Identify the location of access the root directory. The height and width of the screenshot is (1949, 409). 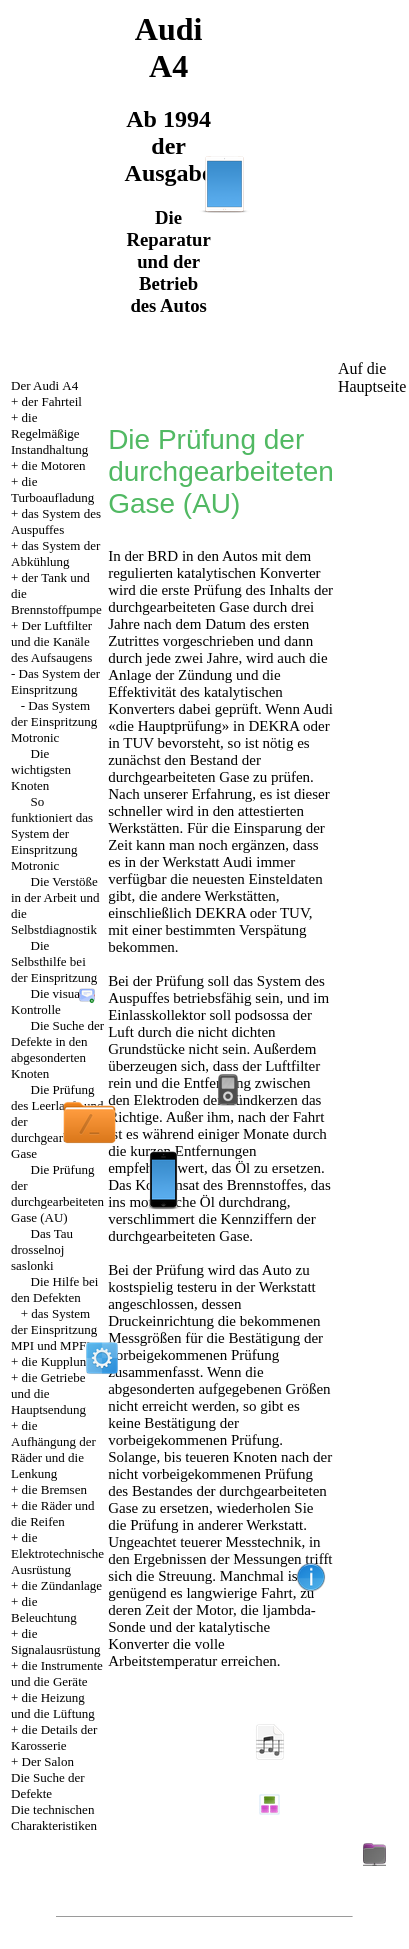
(89, 1122).